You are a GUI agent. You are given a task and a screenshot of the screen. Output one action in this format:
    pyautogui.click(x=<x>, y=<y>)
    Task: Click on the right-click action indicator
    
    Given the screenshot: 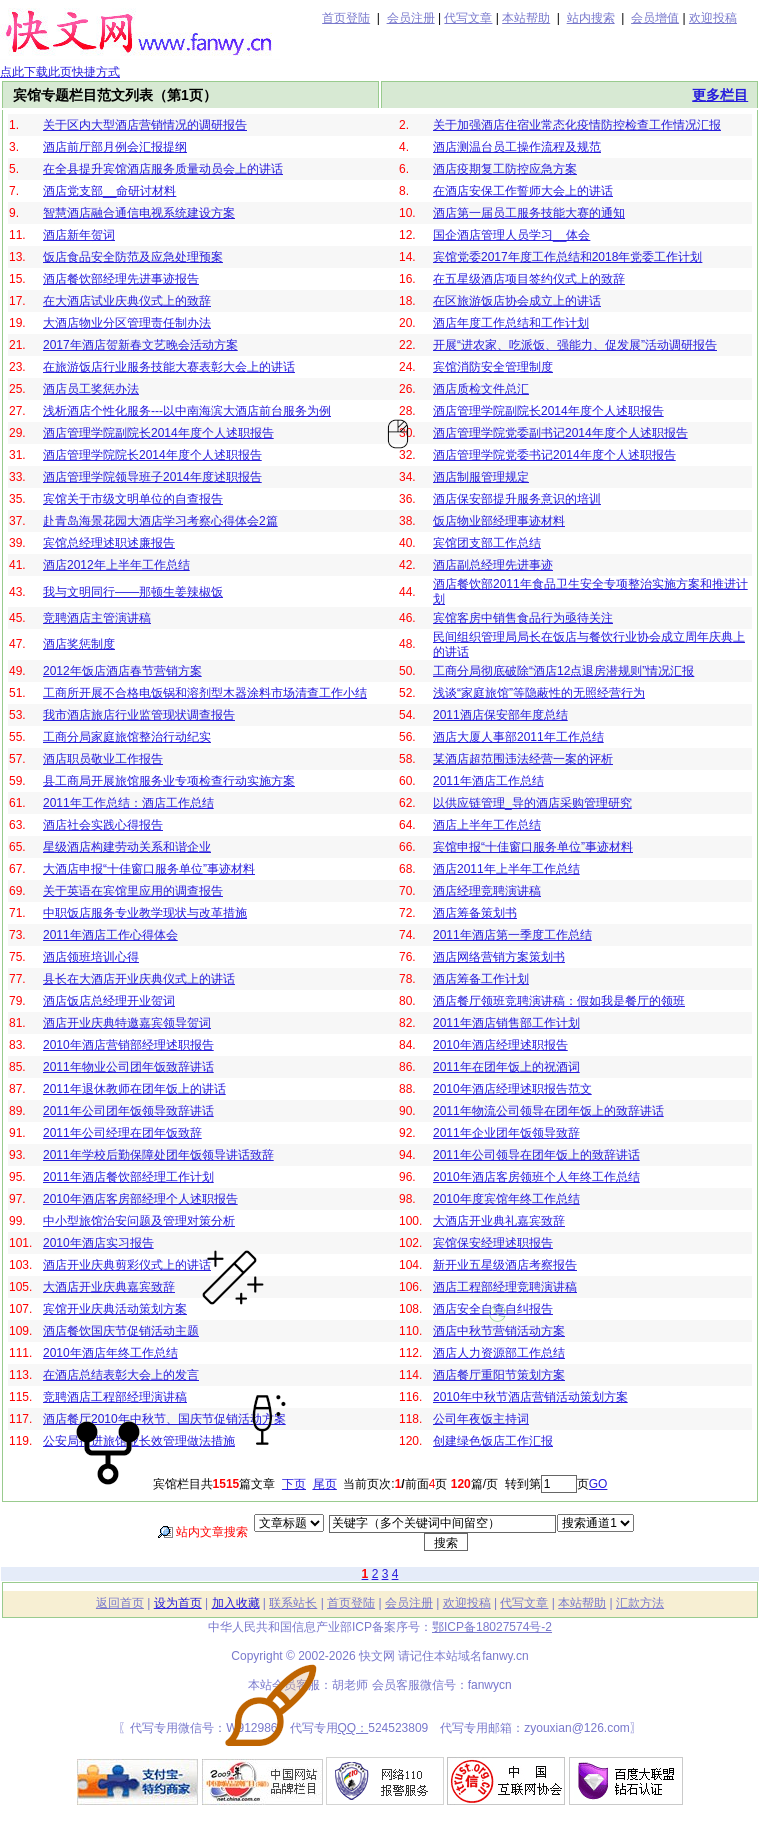 What is the action you would take?
    pyautogui.click(x=398, y=434)
    